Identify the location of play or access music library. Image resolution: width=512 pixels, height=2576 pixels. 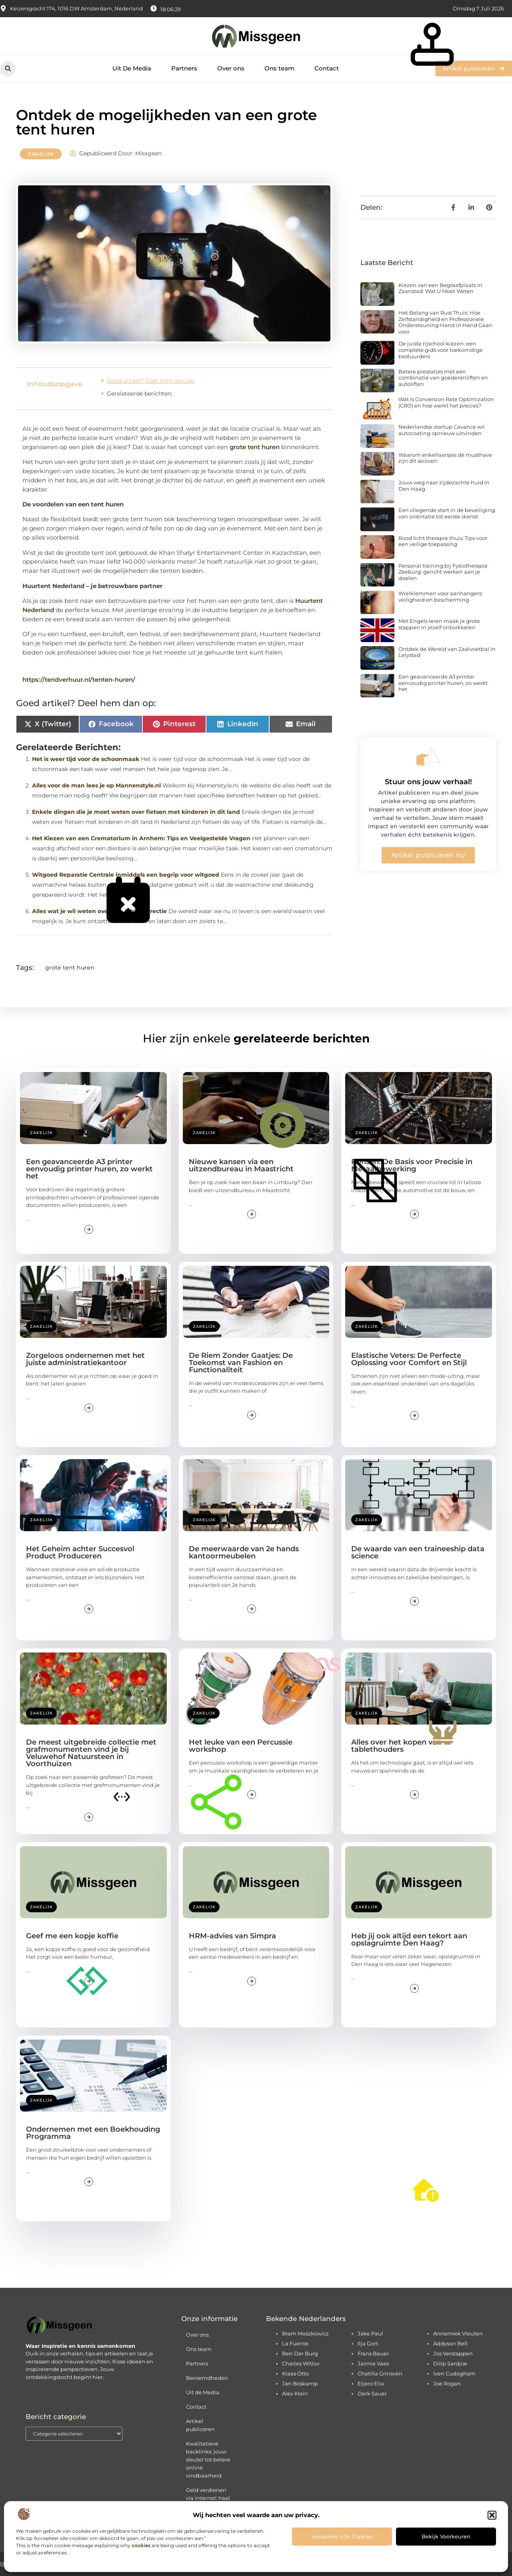
(283, 1125).